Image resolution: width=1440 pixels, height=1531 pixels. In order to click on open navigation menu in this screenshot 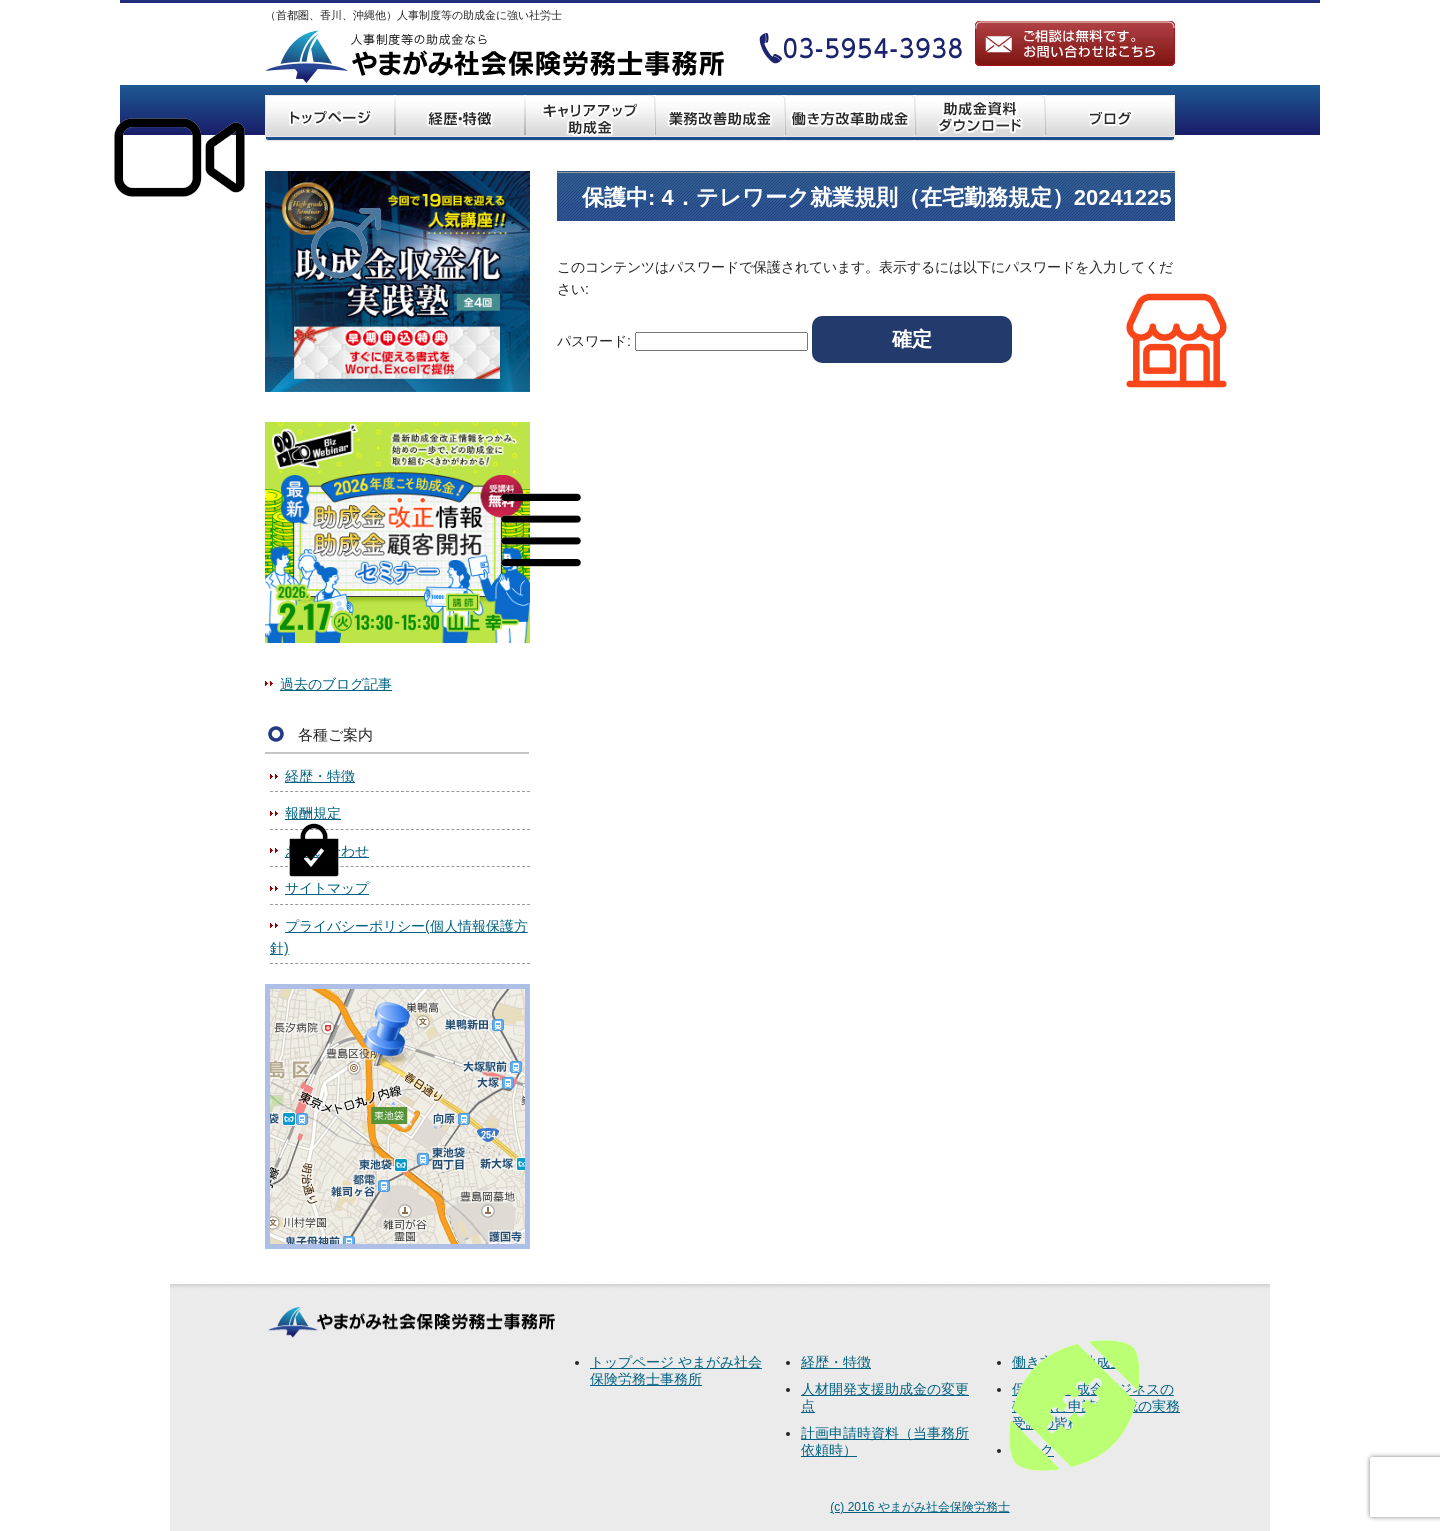, I will do `click(541, 530)`.